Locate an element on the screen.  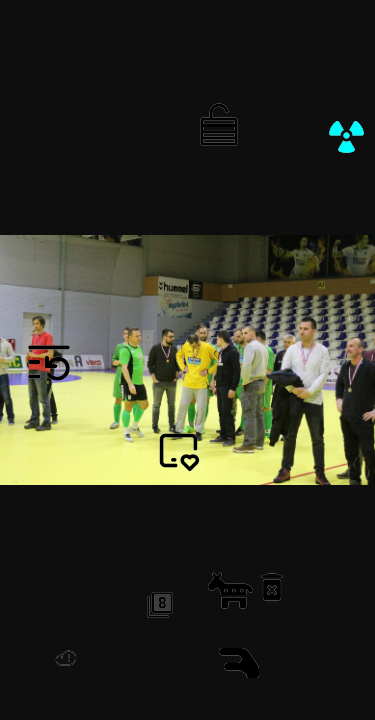
cloud storage warning or issue detected is located at coordinates (66, 658).